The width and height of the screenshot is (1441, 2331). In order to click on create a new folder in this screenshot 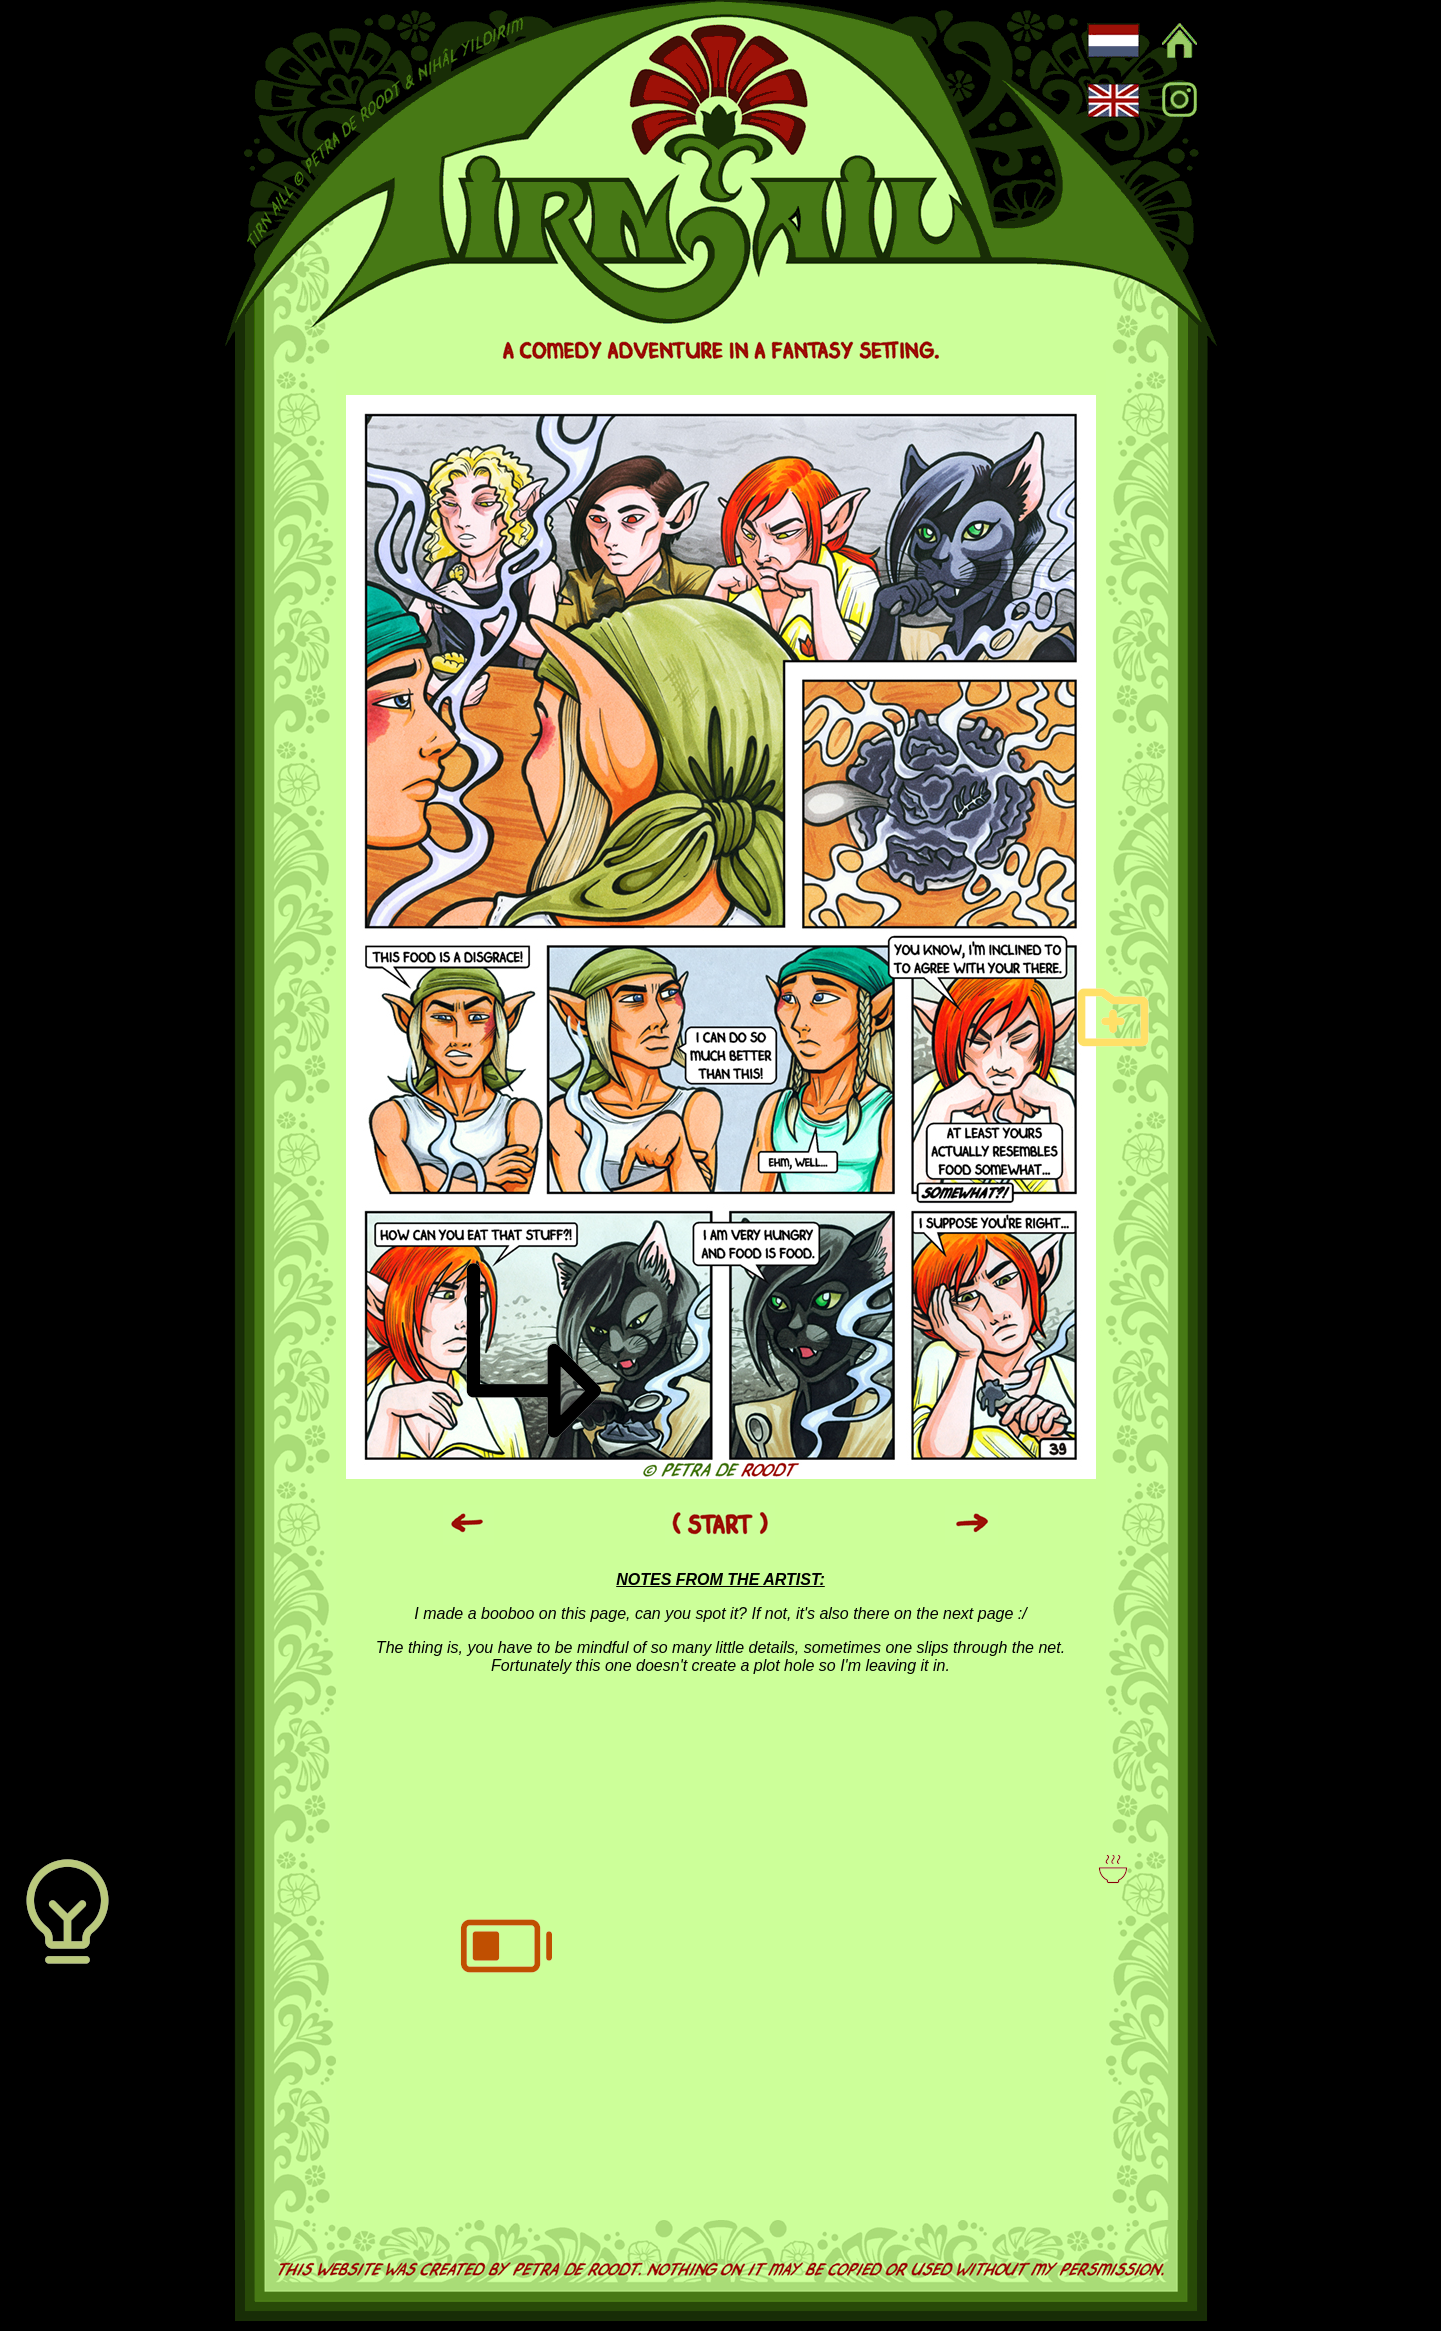, I will do `click(1113, 1016)`.